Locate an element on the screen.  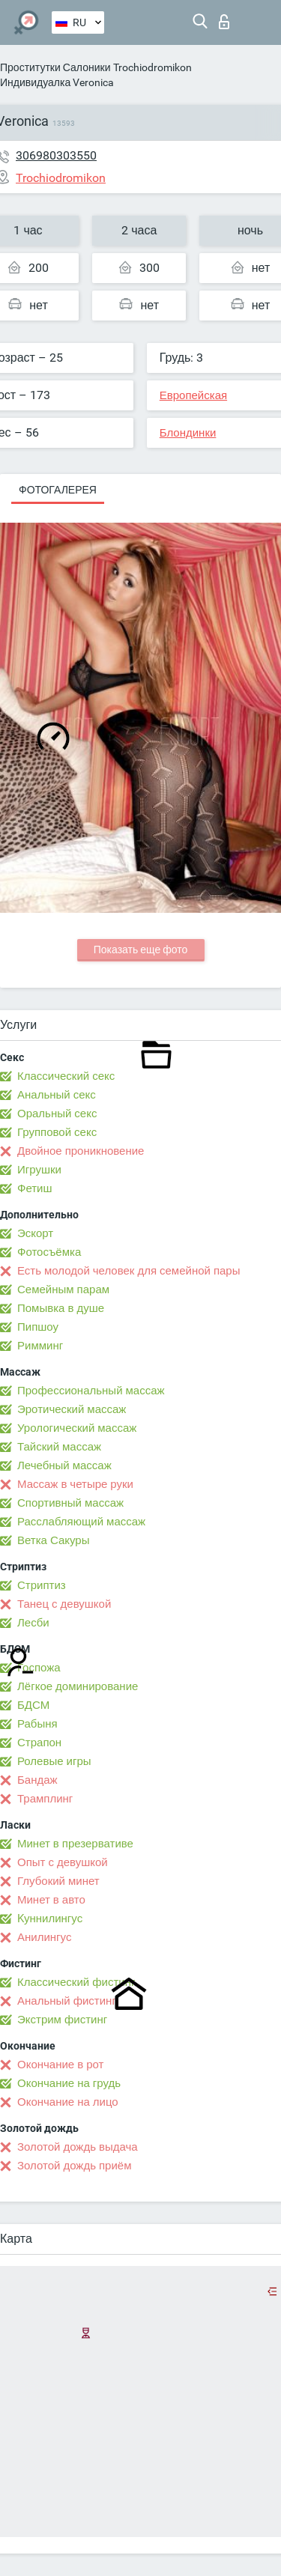
open folder to view files is located at coordinates (156, 1054).